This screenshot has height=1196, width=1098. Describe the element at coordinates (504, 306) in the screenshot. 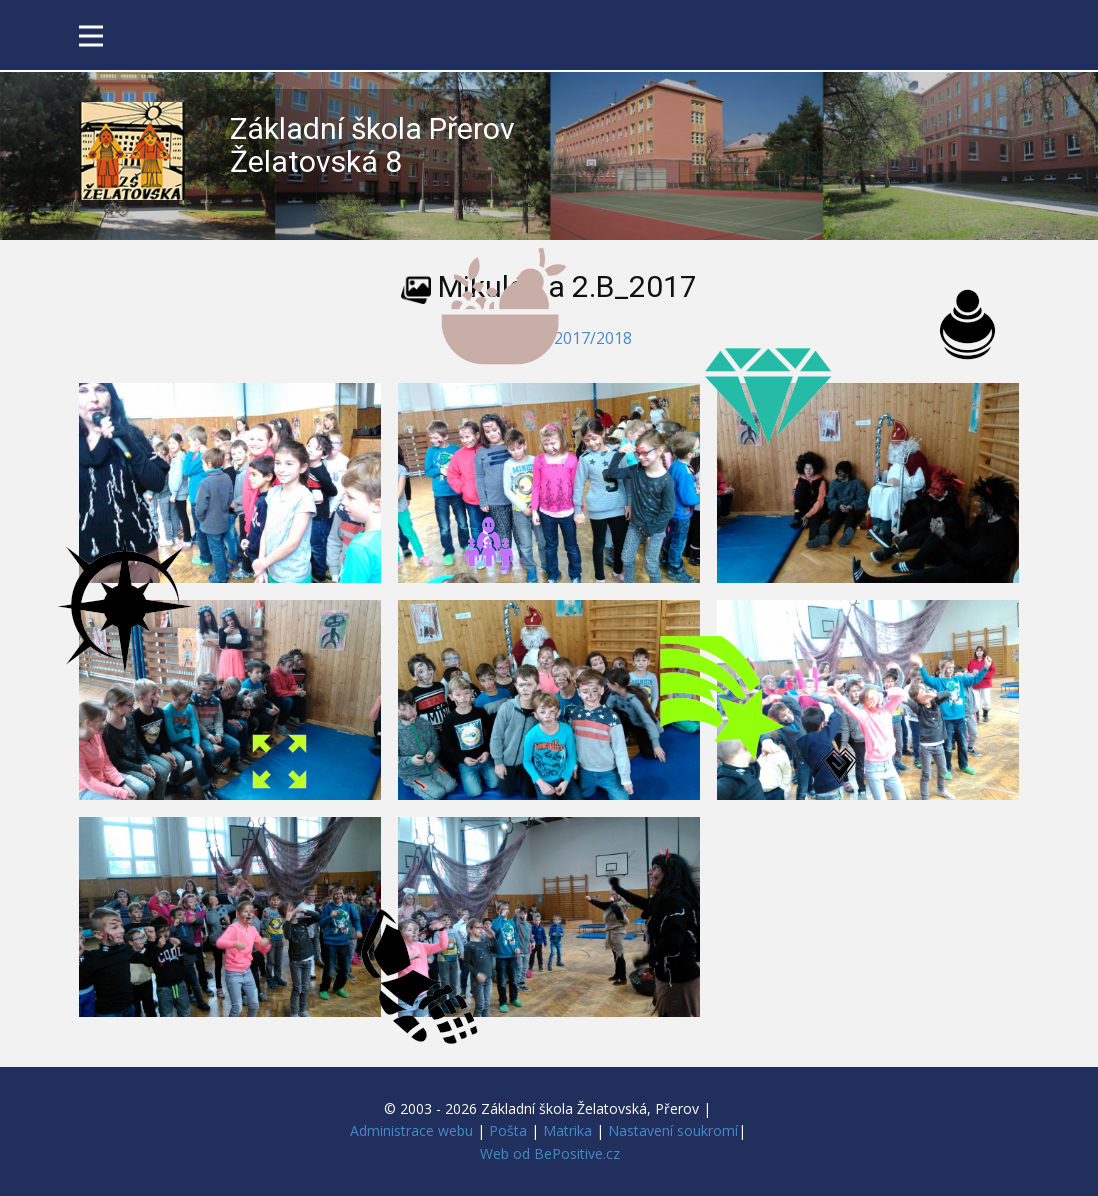

I see `view healthy food or nutrition options` at that location.